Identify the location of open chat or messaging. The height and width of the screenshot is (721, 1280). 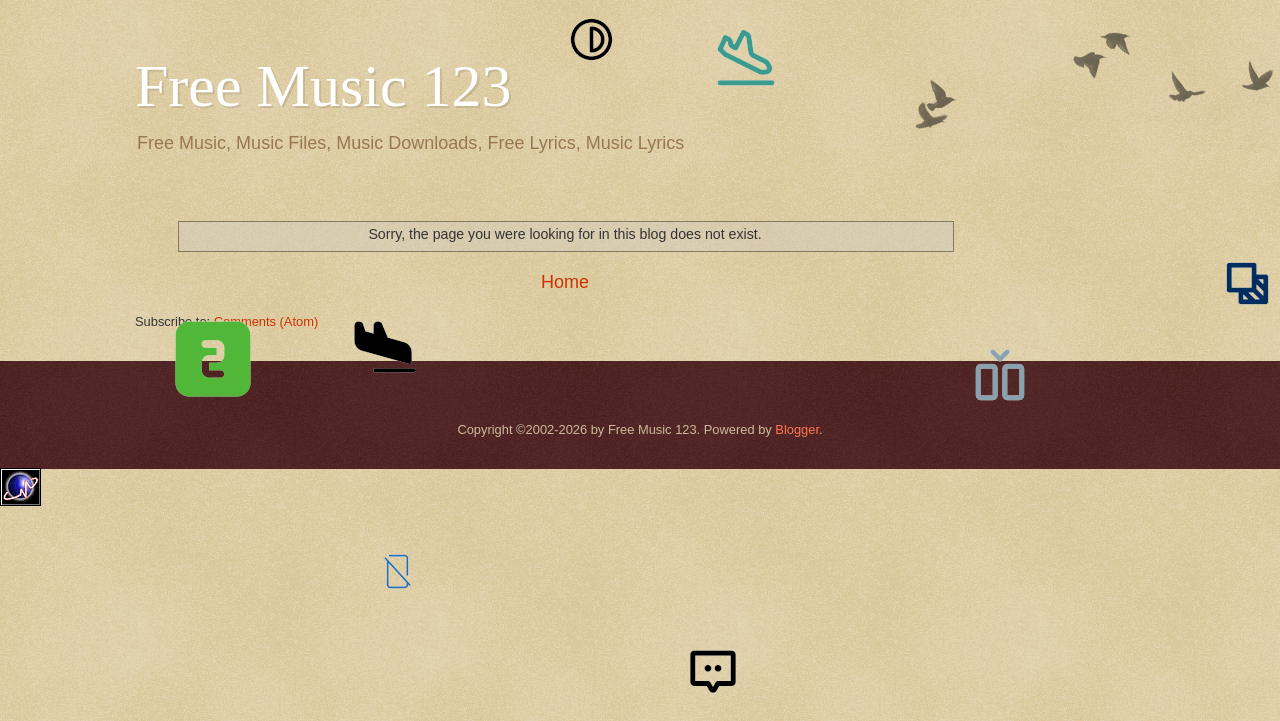
(713, 670).